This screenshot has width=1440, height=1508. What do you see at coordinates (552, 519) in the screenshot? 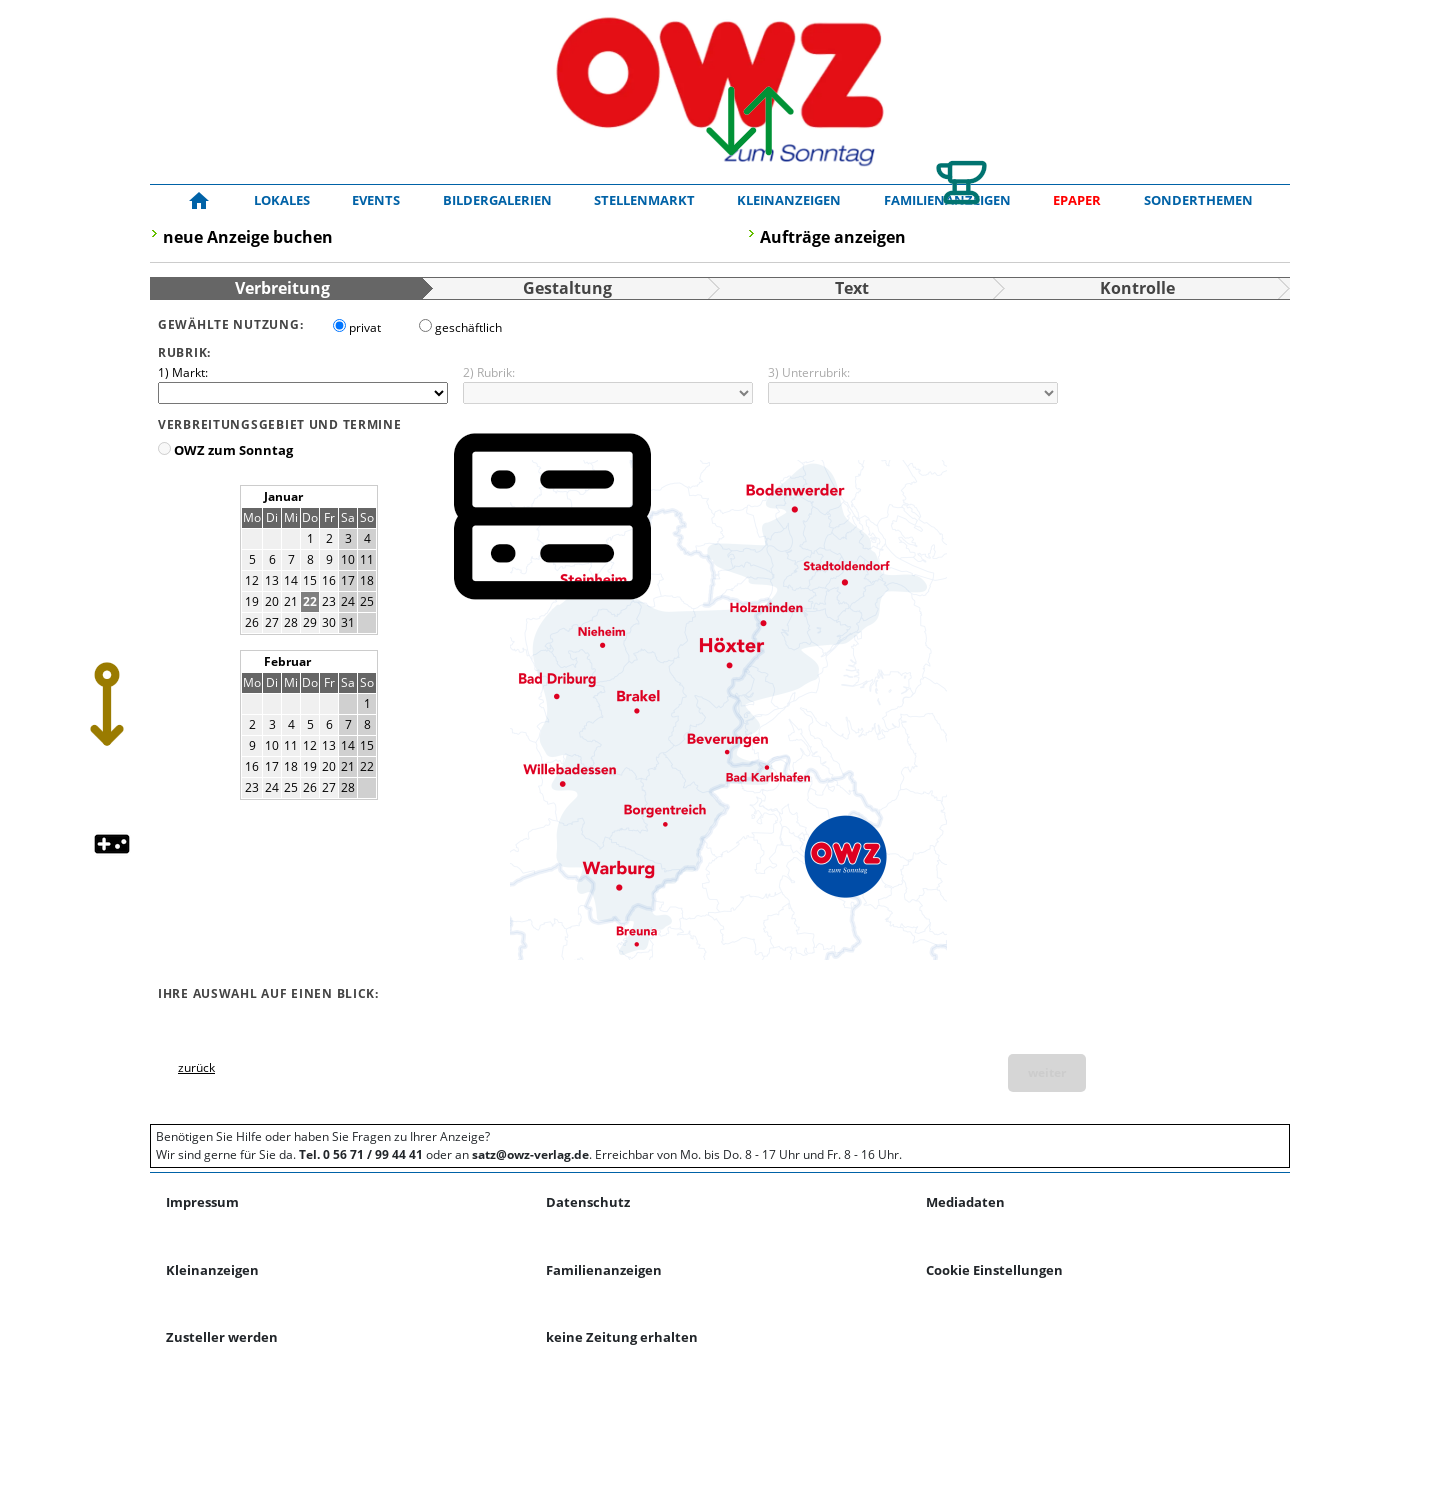
I see `access server settings or configuration` at bounding box center [552, 519].